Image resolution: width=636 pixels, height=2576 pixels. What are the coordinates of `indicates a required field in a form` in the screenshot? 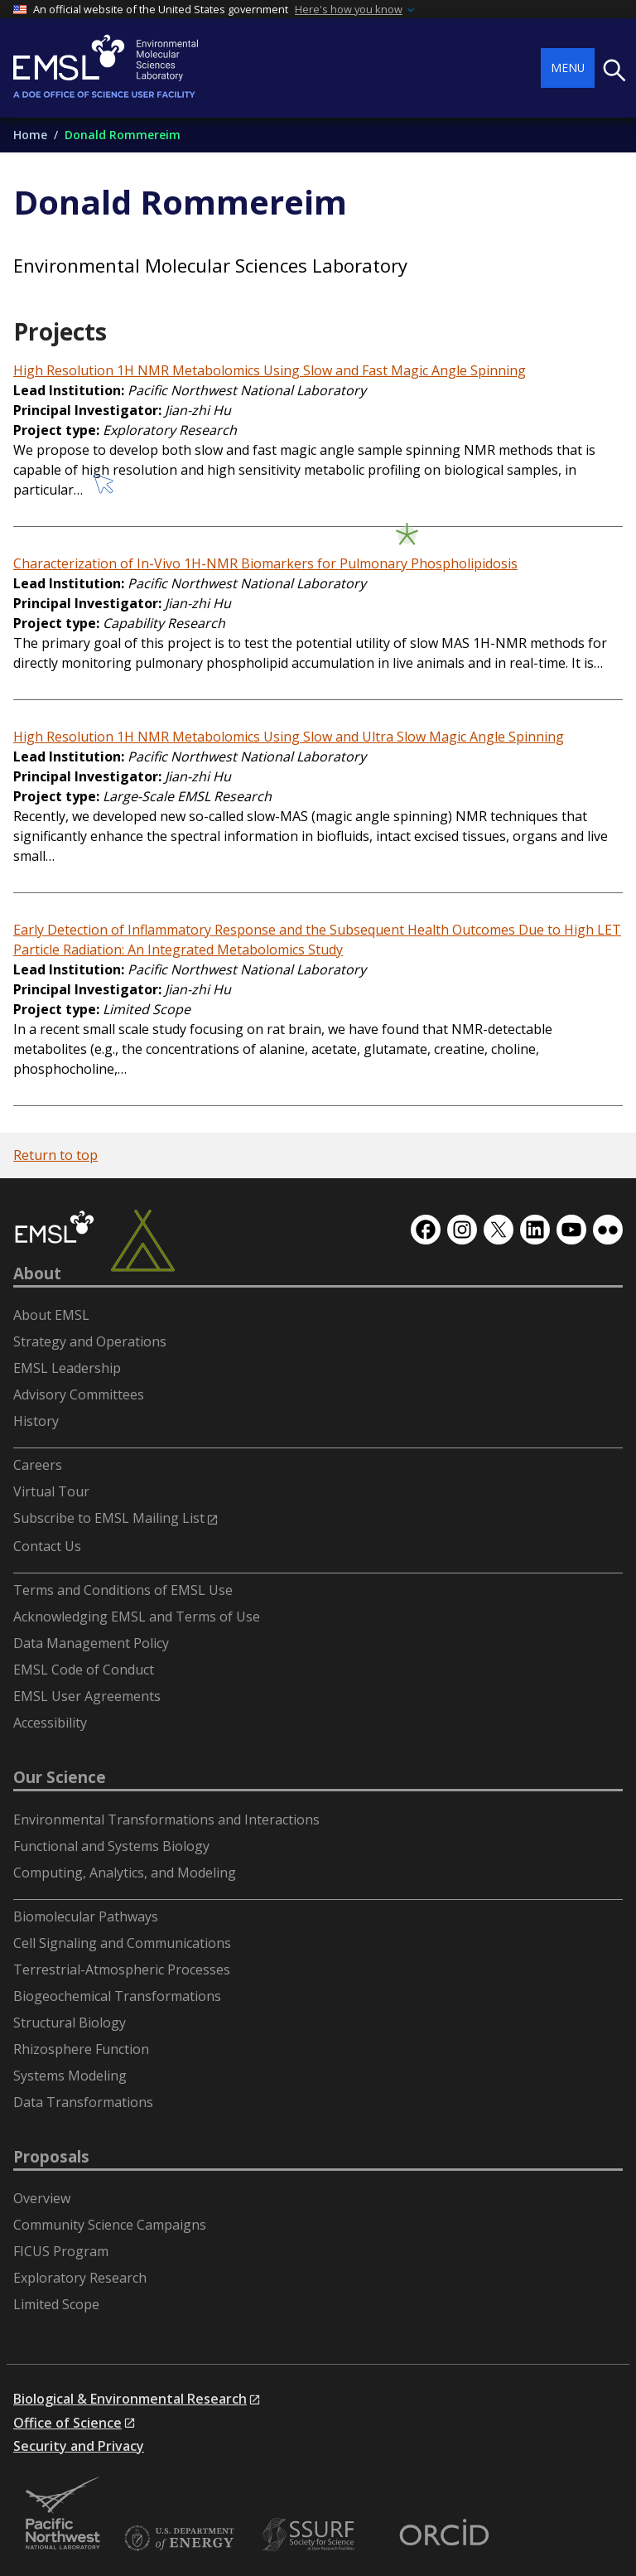 It's located at (407, 534).